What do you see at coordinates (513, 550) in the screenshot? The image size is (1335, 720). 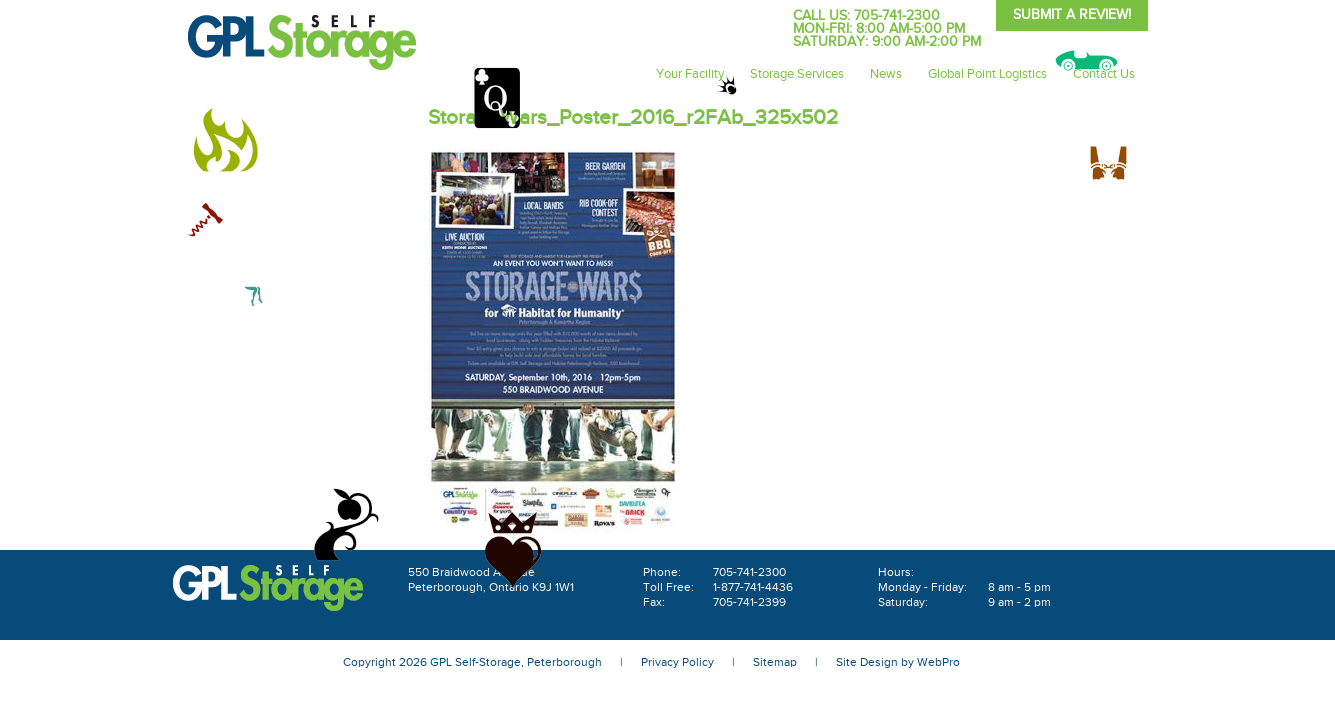 I see `mark as favorite or premium content` at bounding box center [513, 550].